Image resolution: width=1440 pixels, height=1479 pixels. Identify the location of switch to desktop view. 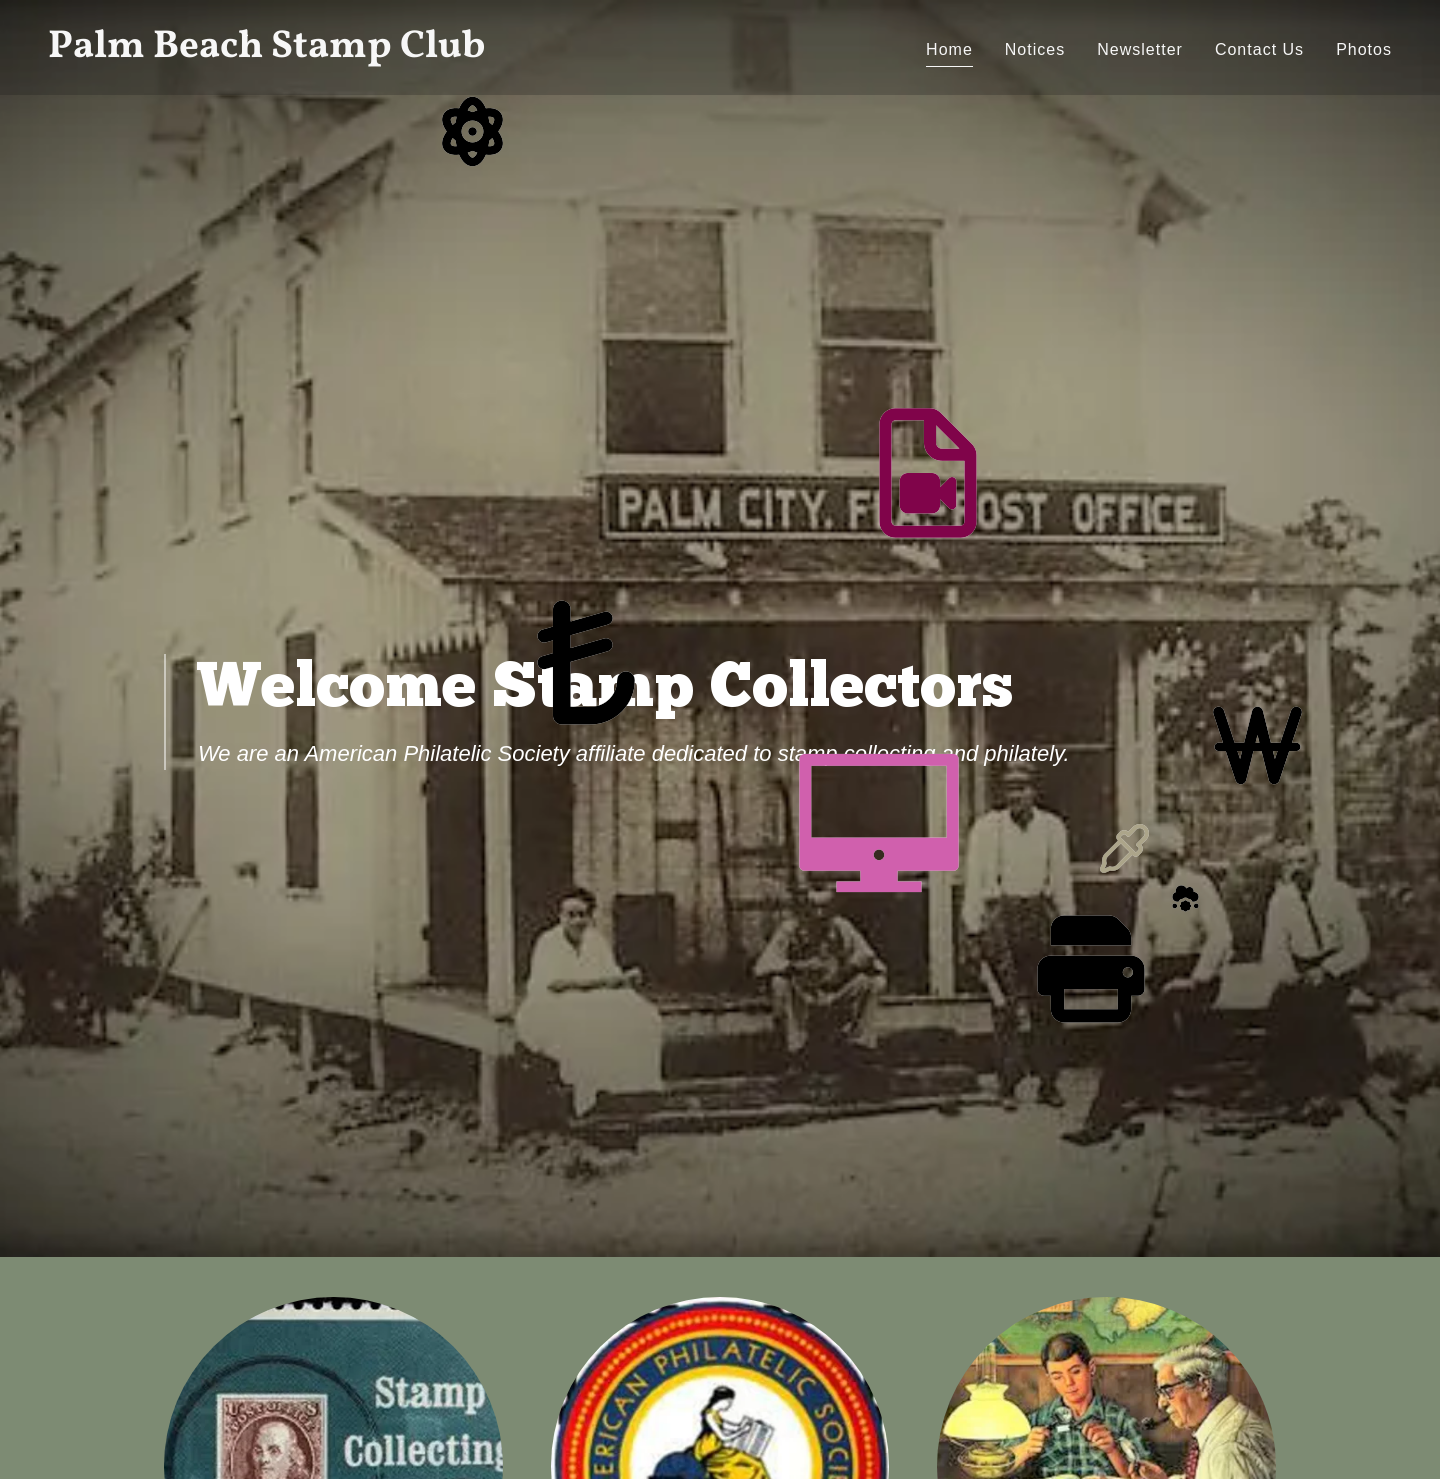
(879, 823).